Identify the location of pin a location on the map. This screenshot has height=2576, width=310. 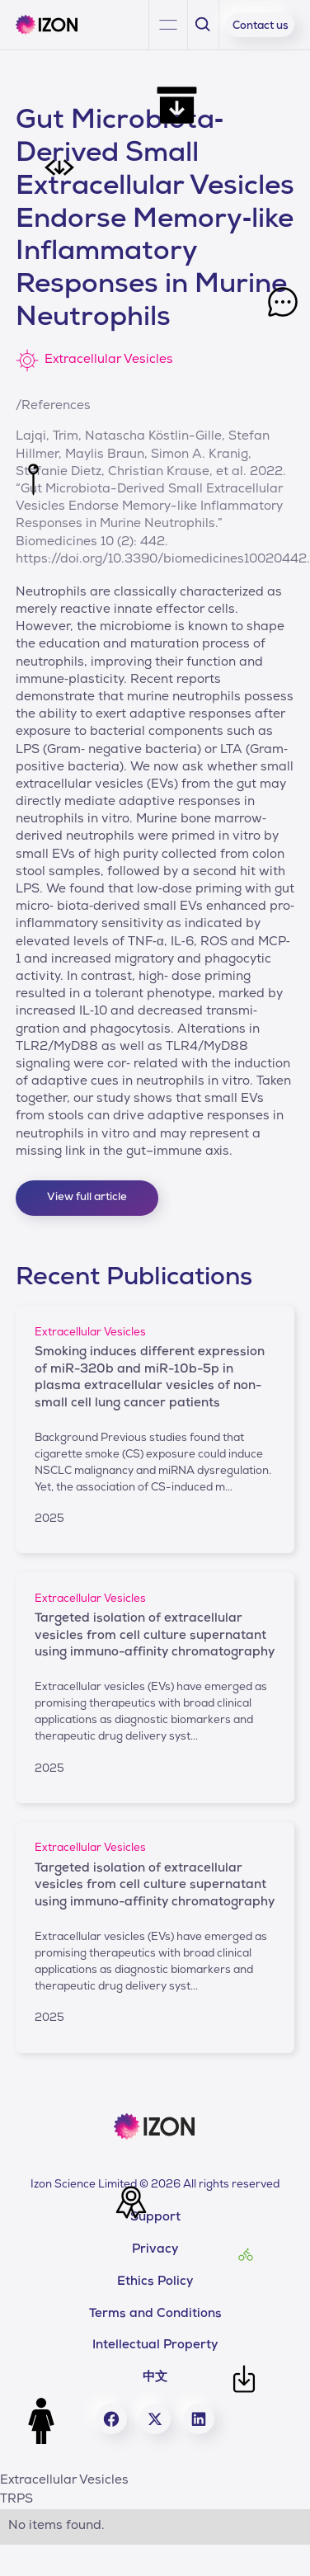
(33, 479).